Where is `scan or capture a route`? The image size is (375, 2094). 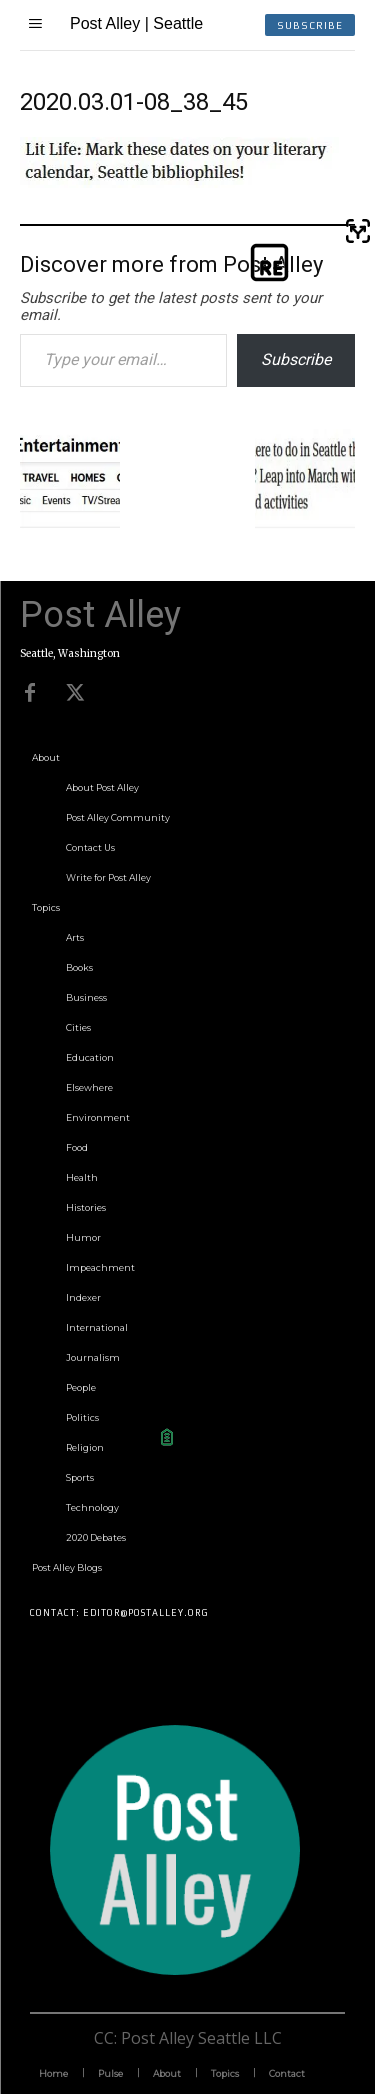 scan or capture a route is located at coordinates (358, 231).